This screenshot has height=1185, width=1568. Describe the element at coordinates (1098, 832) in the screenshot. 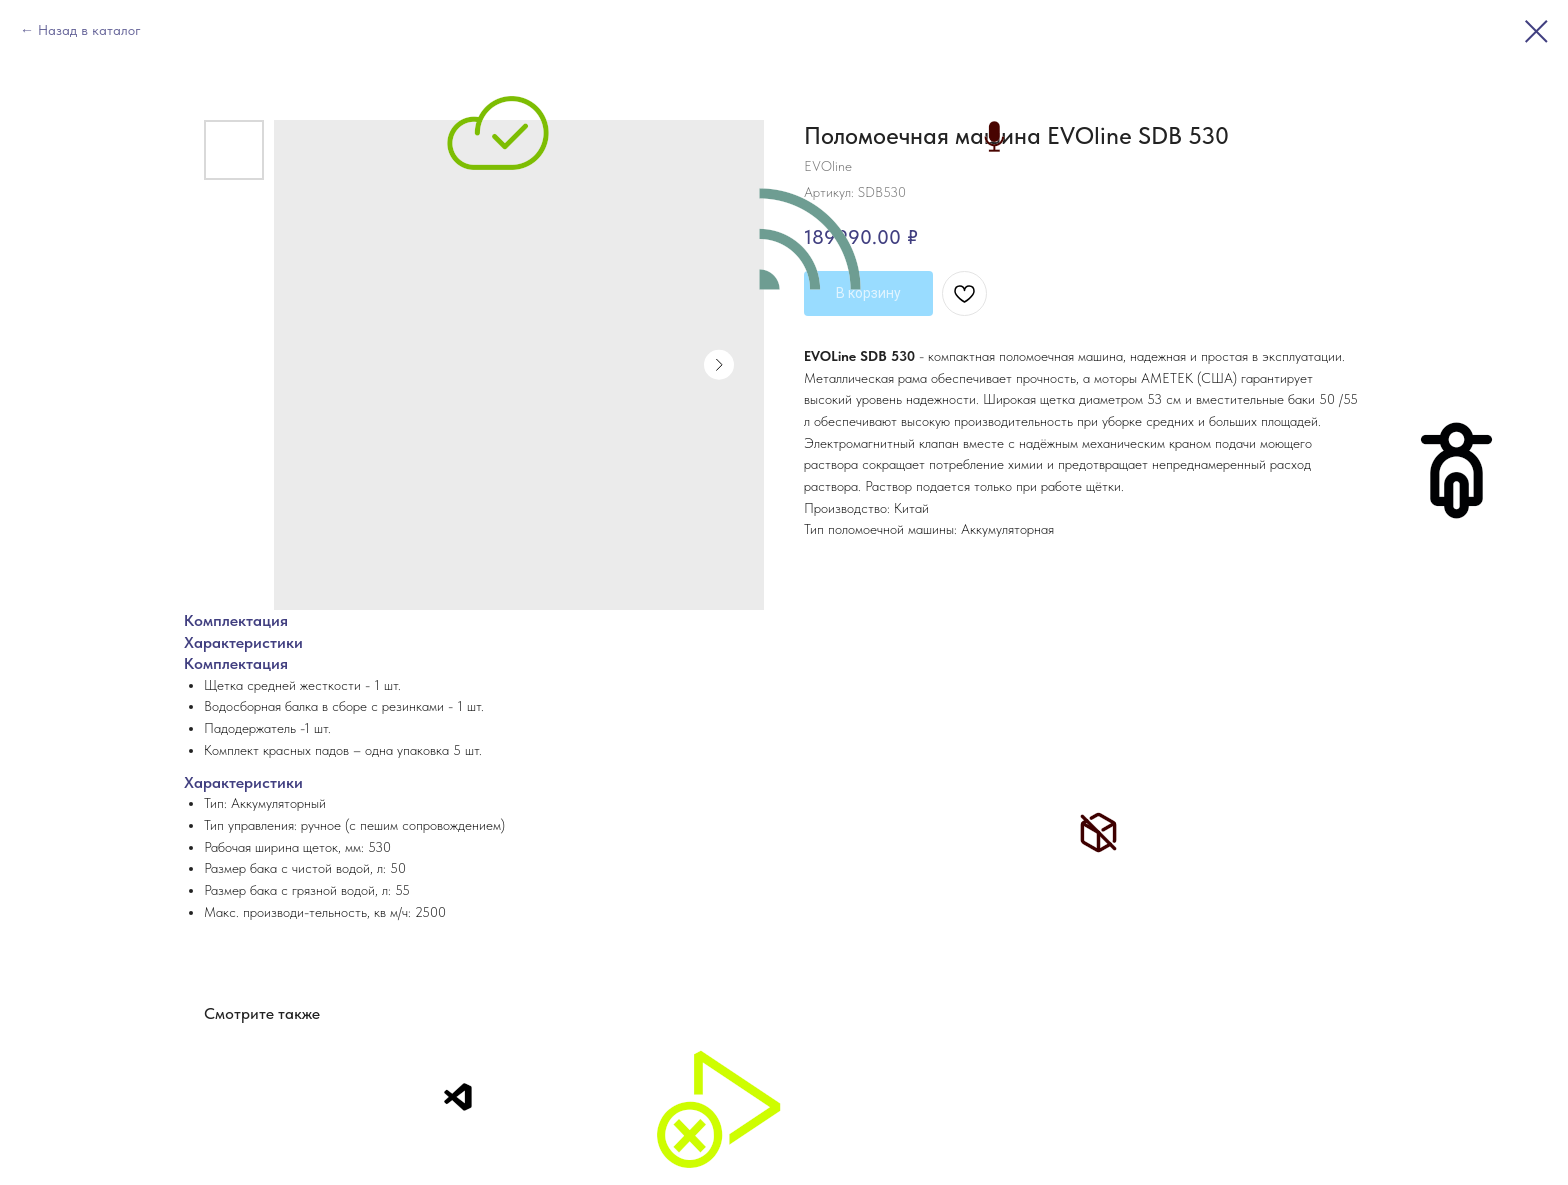

I see `3D view disabled or unavailable` at that location.